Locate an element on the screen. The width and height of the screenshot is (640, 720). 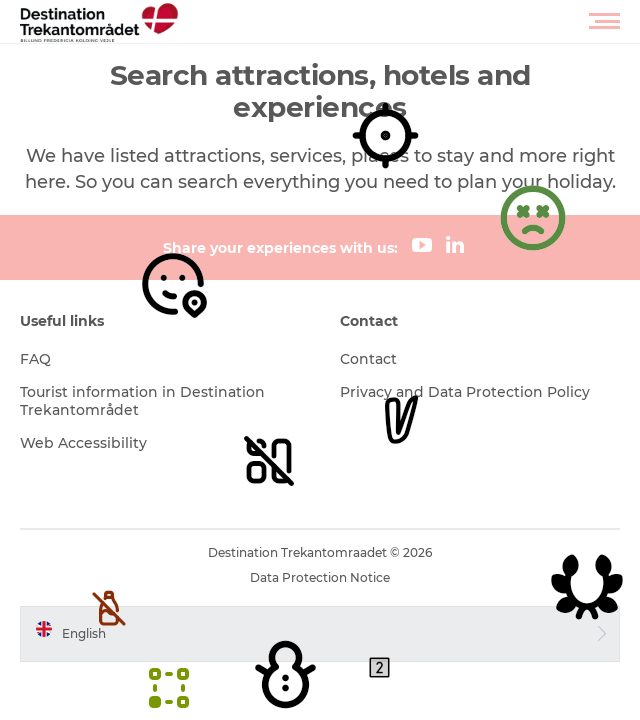
indicates bottles are not permitted is located at coordinates (109, 609).